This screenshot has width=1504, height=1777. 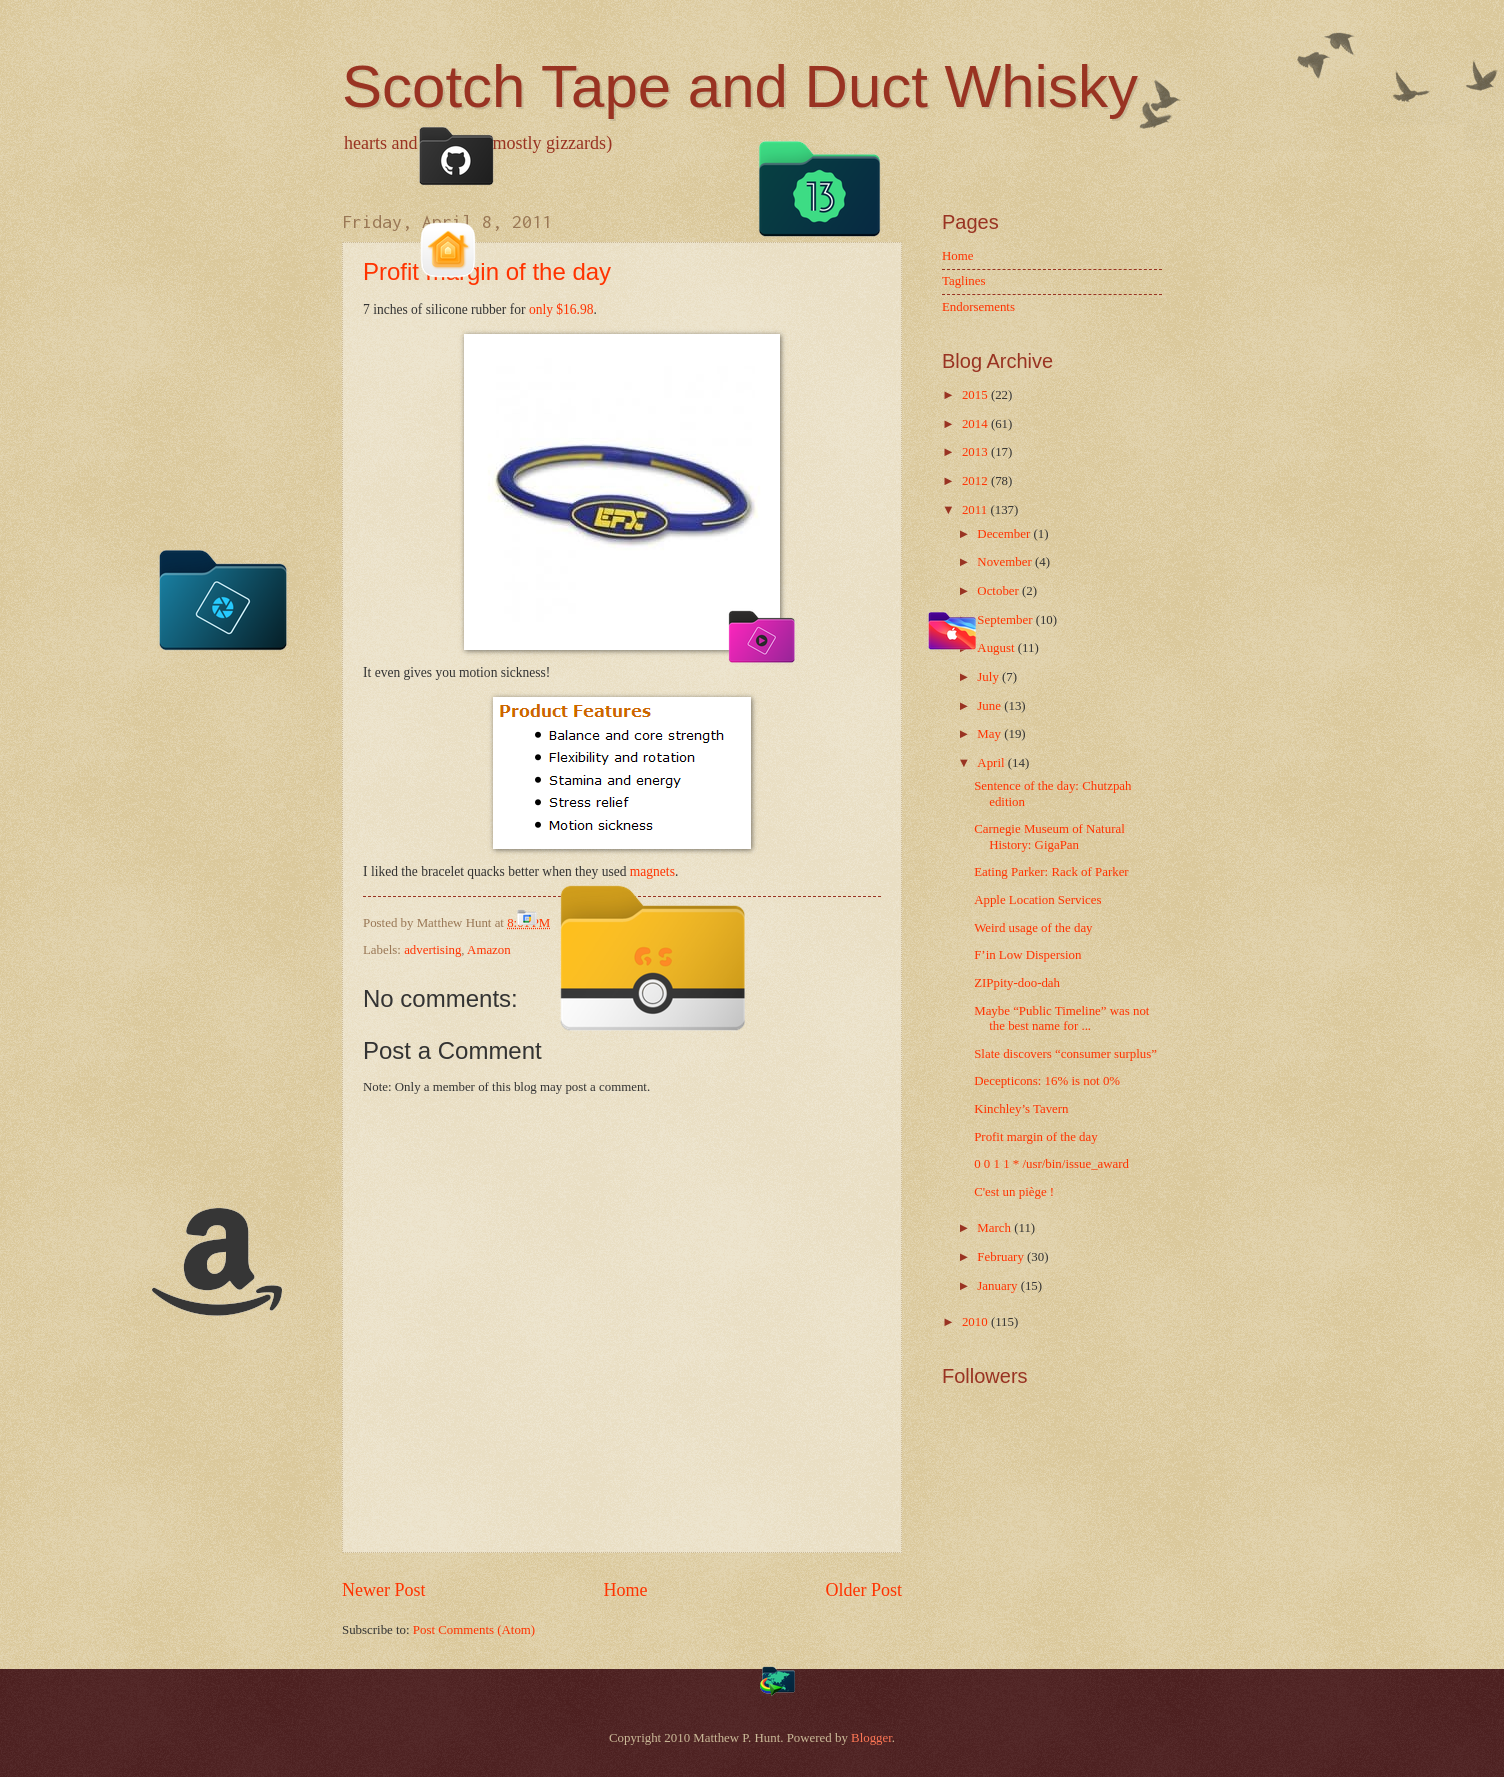 I want to click on open folder containing google calendar files, so click(x=527, y=918).